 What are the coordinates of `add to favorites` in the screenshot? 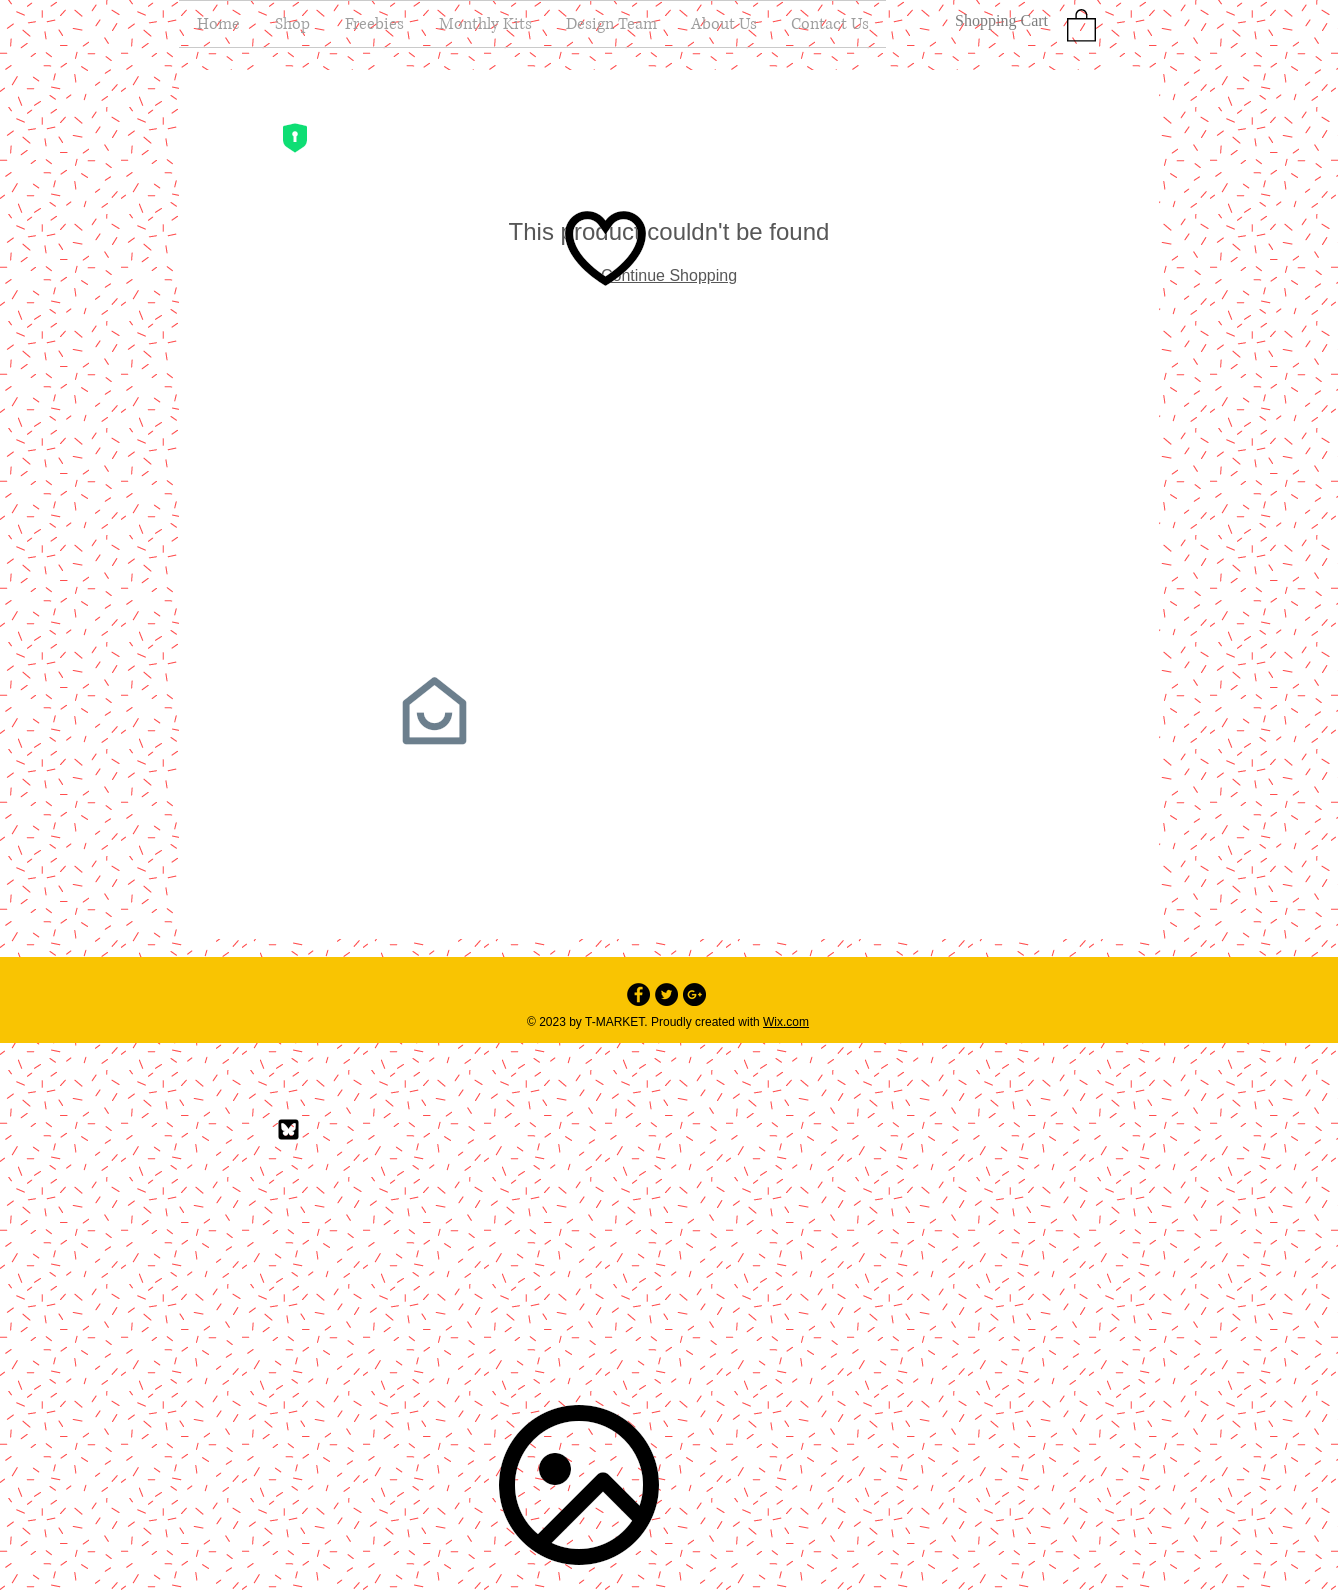 It's located at (605, 247).